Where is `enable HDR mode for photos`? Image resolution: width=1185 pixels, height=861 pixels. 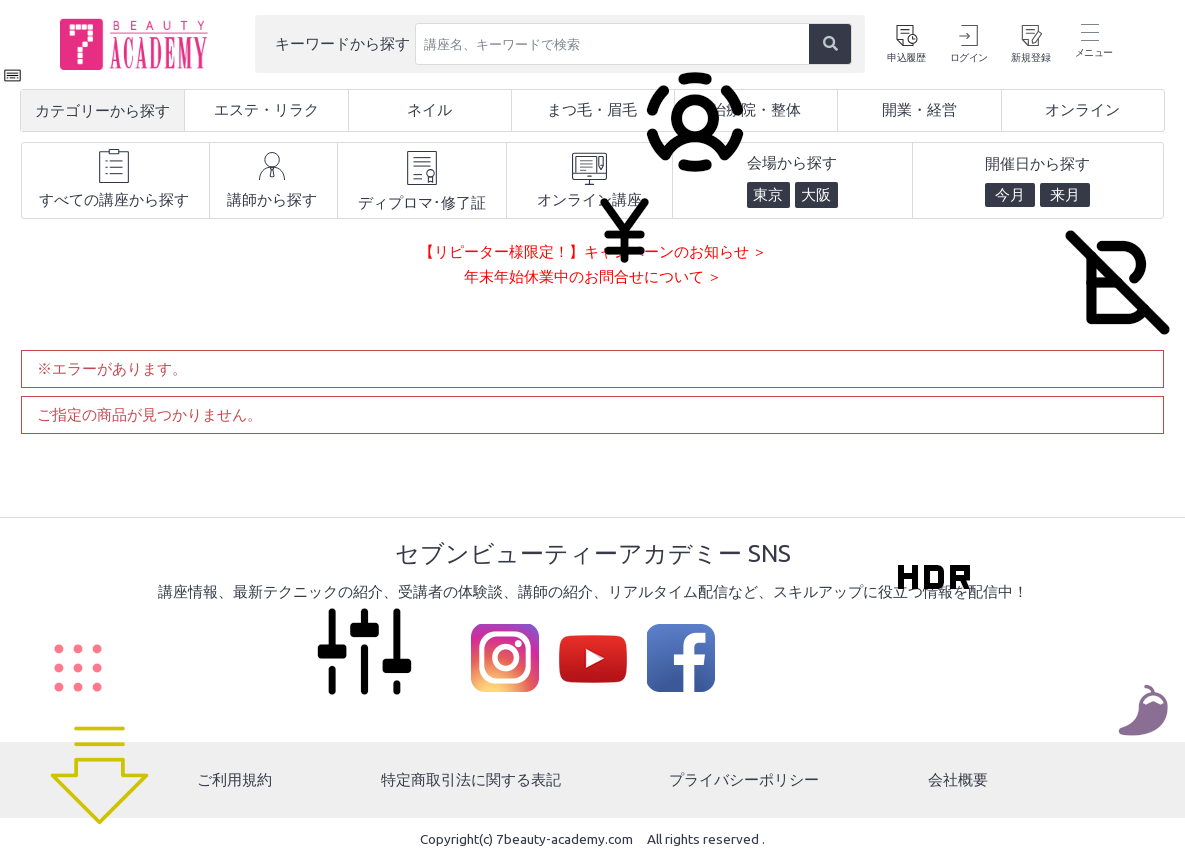
enable HDR mode for photos is located at coordinates (934, 577).